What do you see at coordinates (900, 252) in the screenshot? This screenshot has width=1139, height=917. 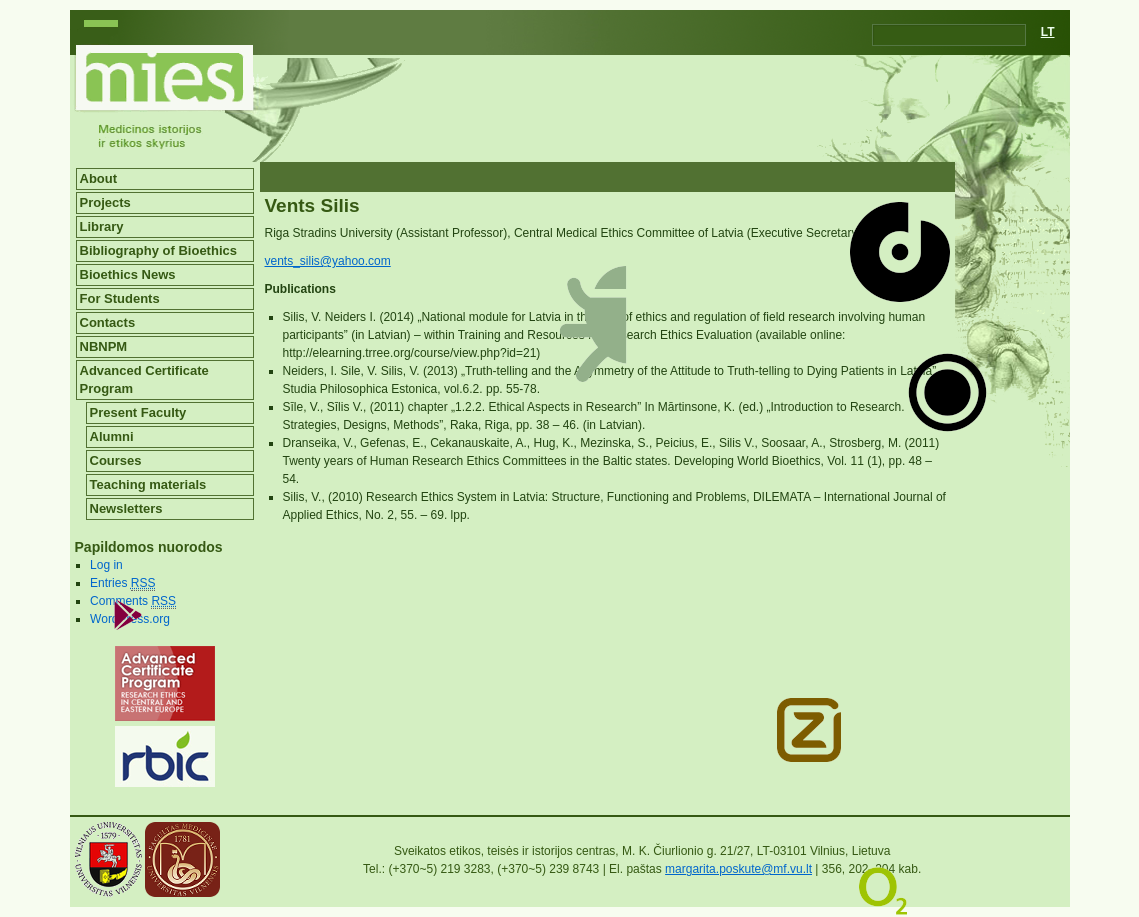 I see `open the Drooble music social network app` at bounding box center [900, 252].